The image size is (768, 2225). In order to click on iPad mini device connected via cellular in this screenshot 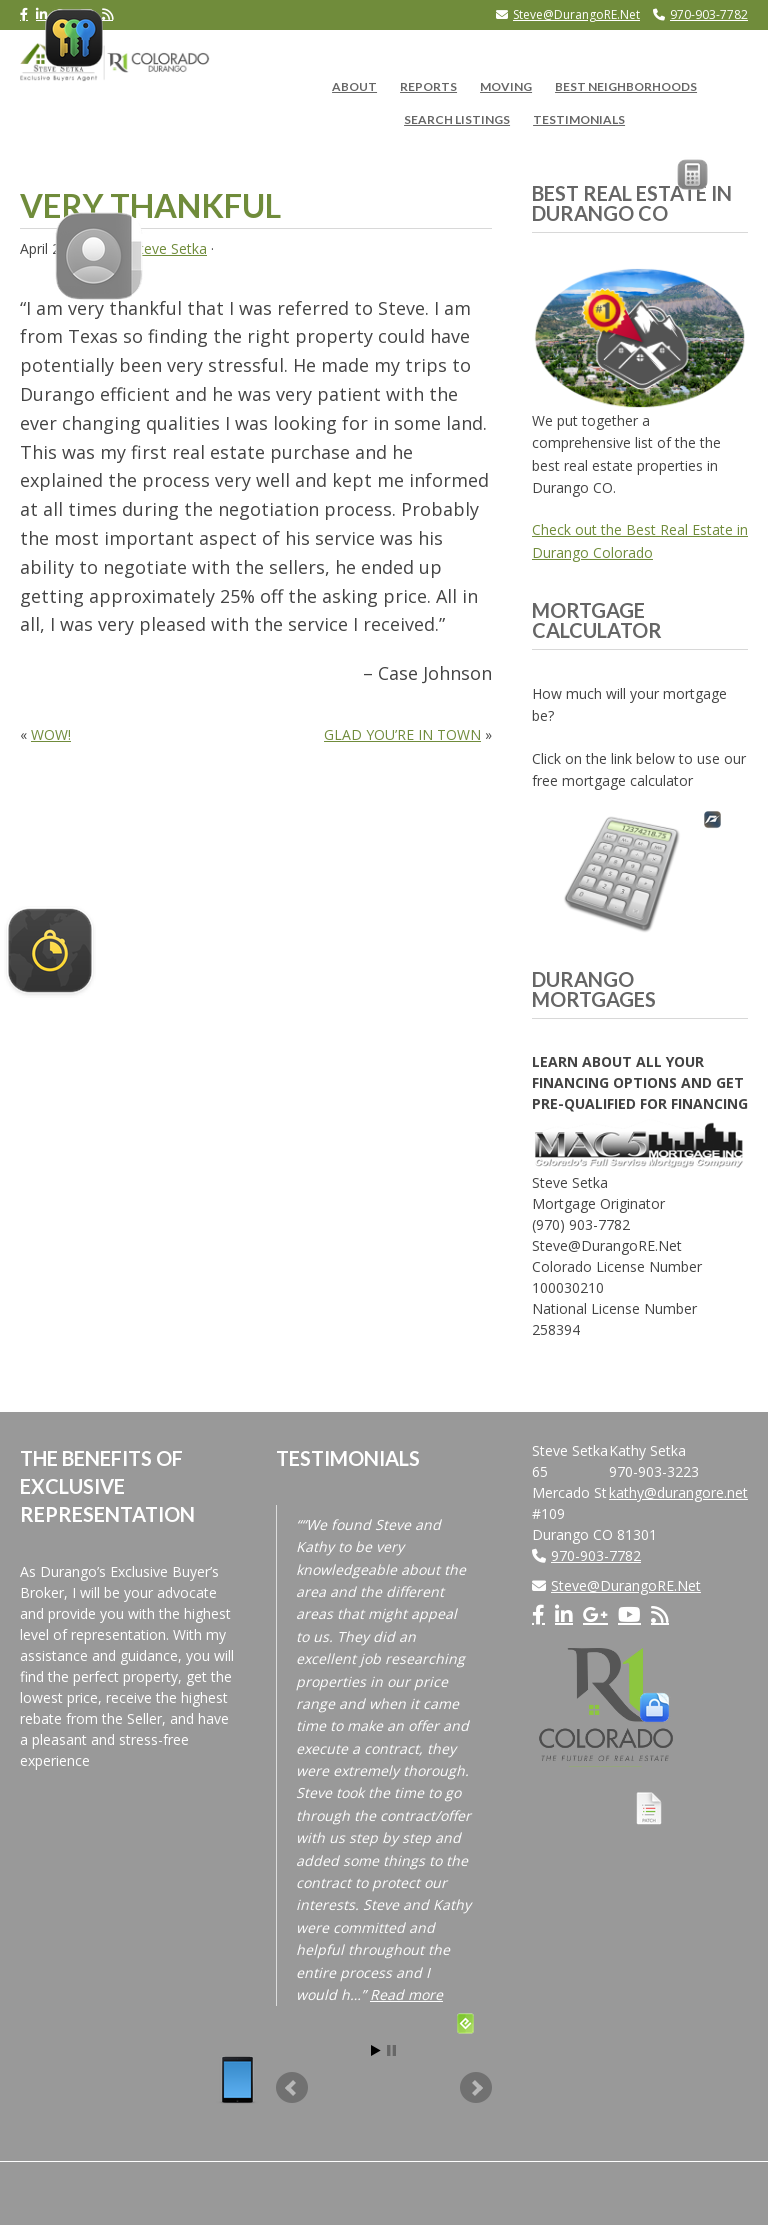, I will do `click(237, 2075)`.